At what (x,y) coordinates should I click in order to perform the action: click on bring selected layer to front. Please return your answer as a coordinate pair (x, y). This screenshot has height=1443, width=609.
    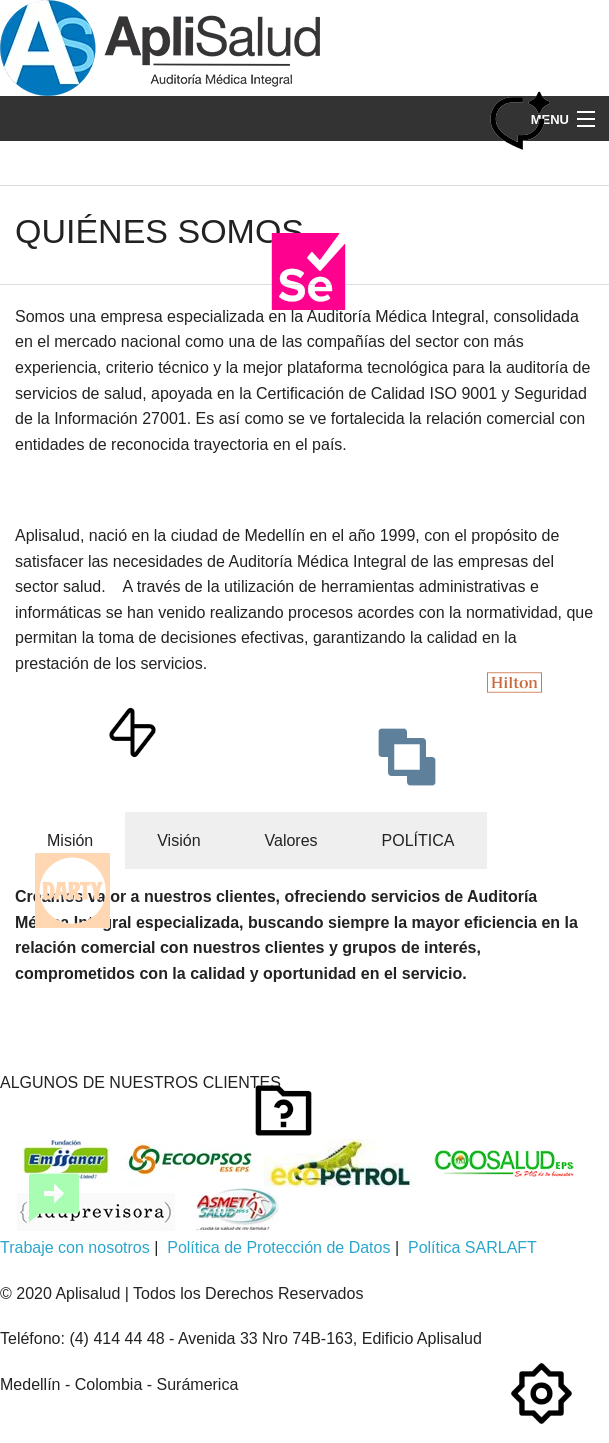
    Looking at the image, I should click on (407, 757).